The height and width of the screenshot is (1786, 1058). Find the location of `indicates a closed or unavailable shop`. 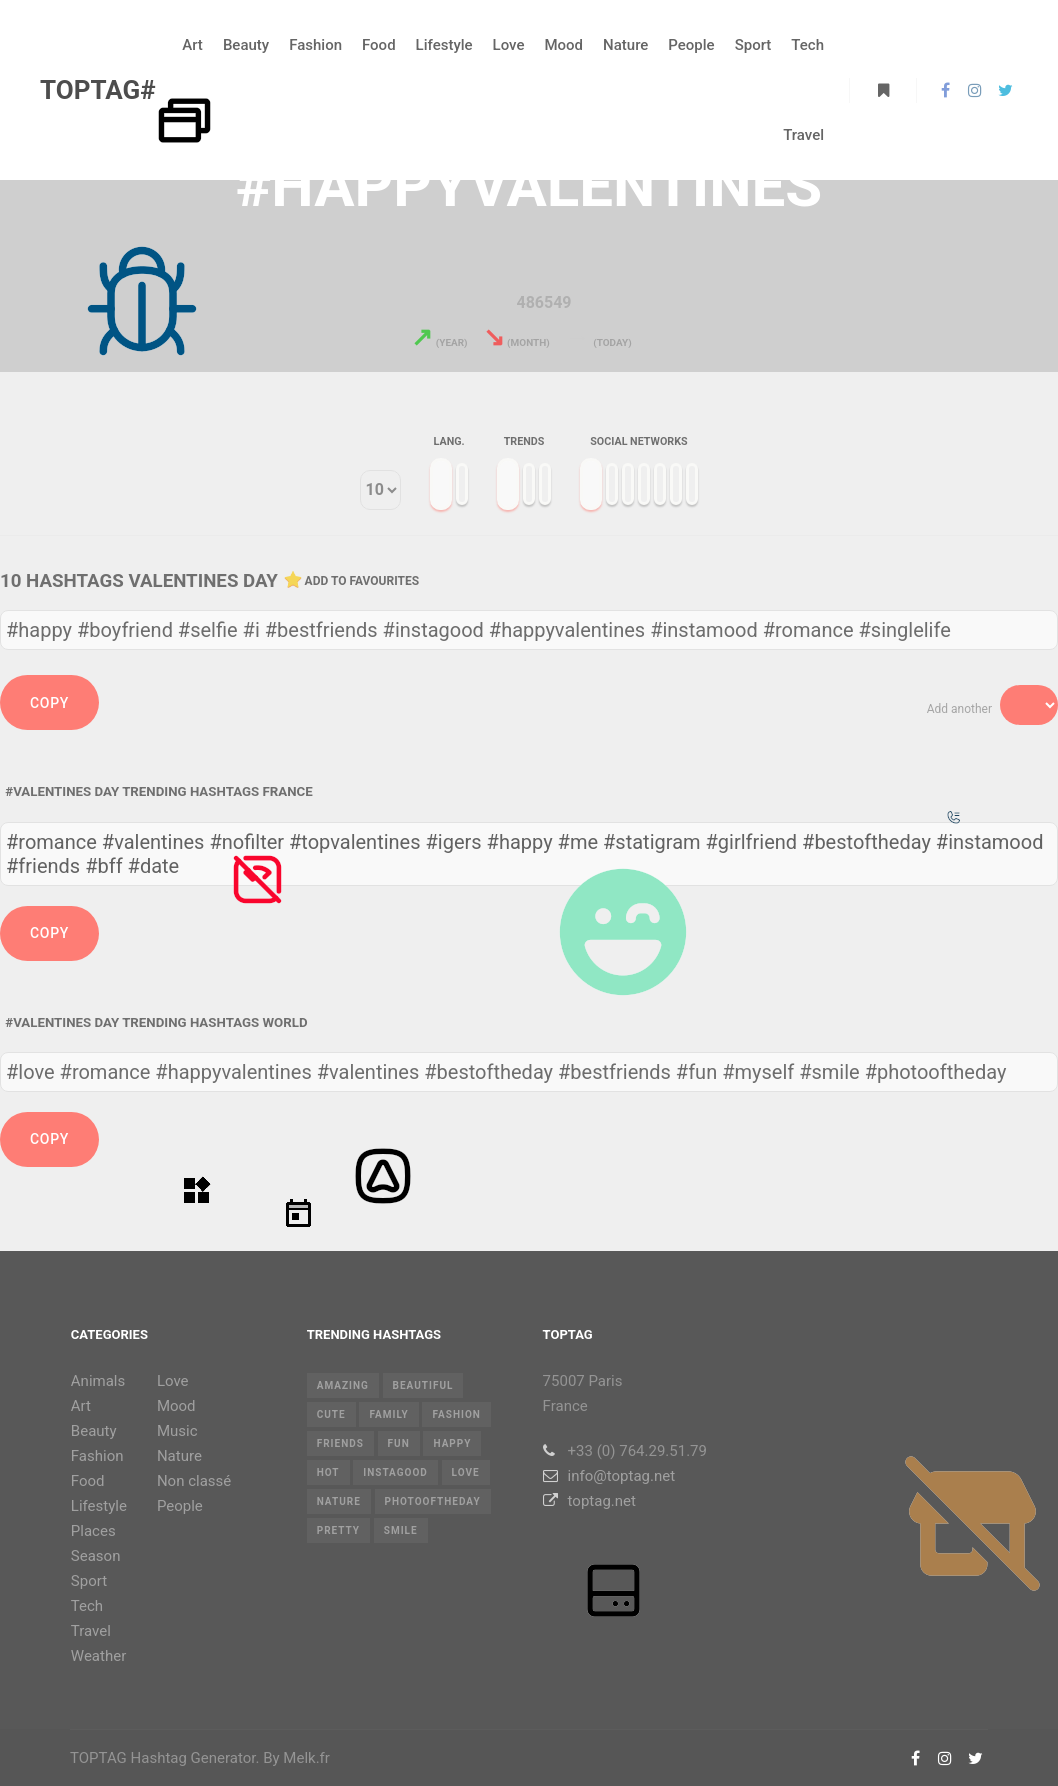

indicates a closed or unavailable shop is located at coordinates (972, 1523).